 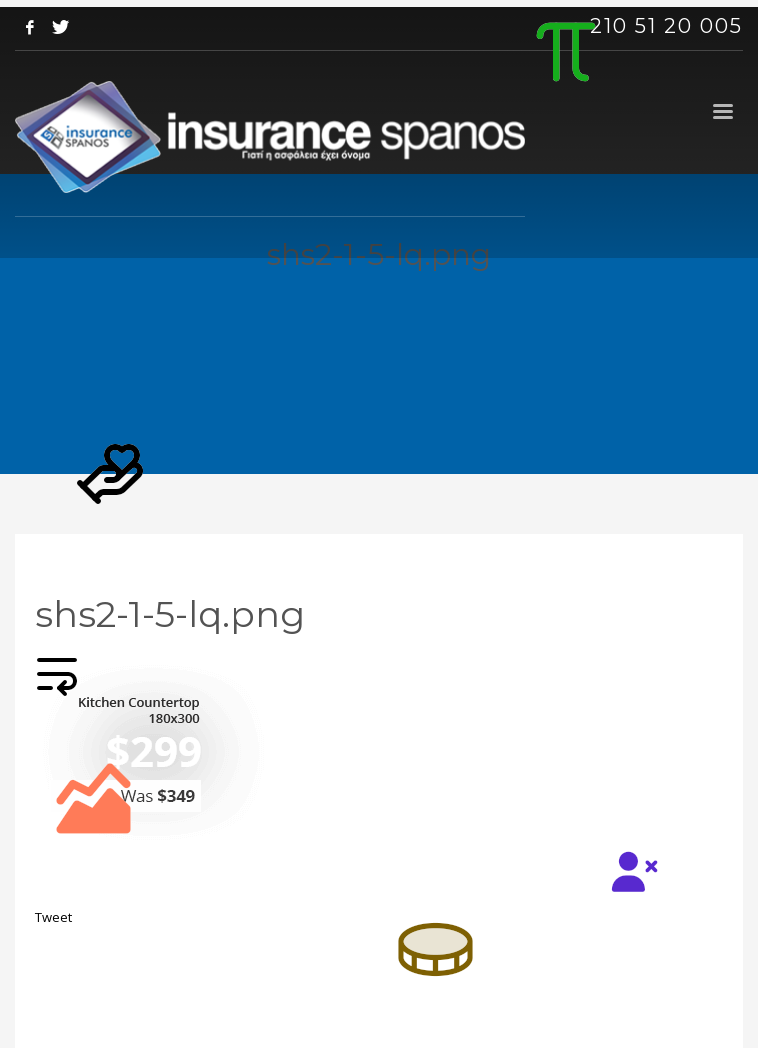 I want to click on view area chart with trend line, so click(x=93, y=800).